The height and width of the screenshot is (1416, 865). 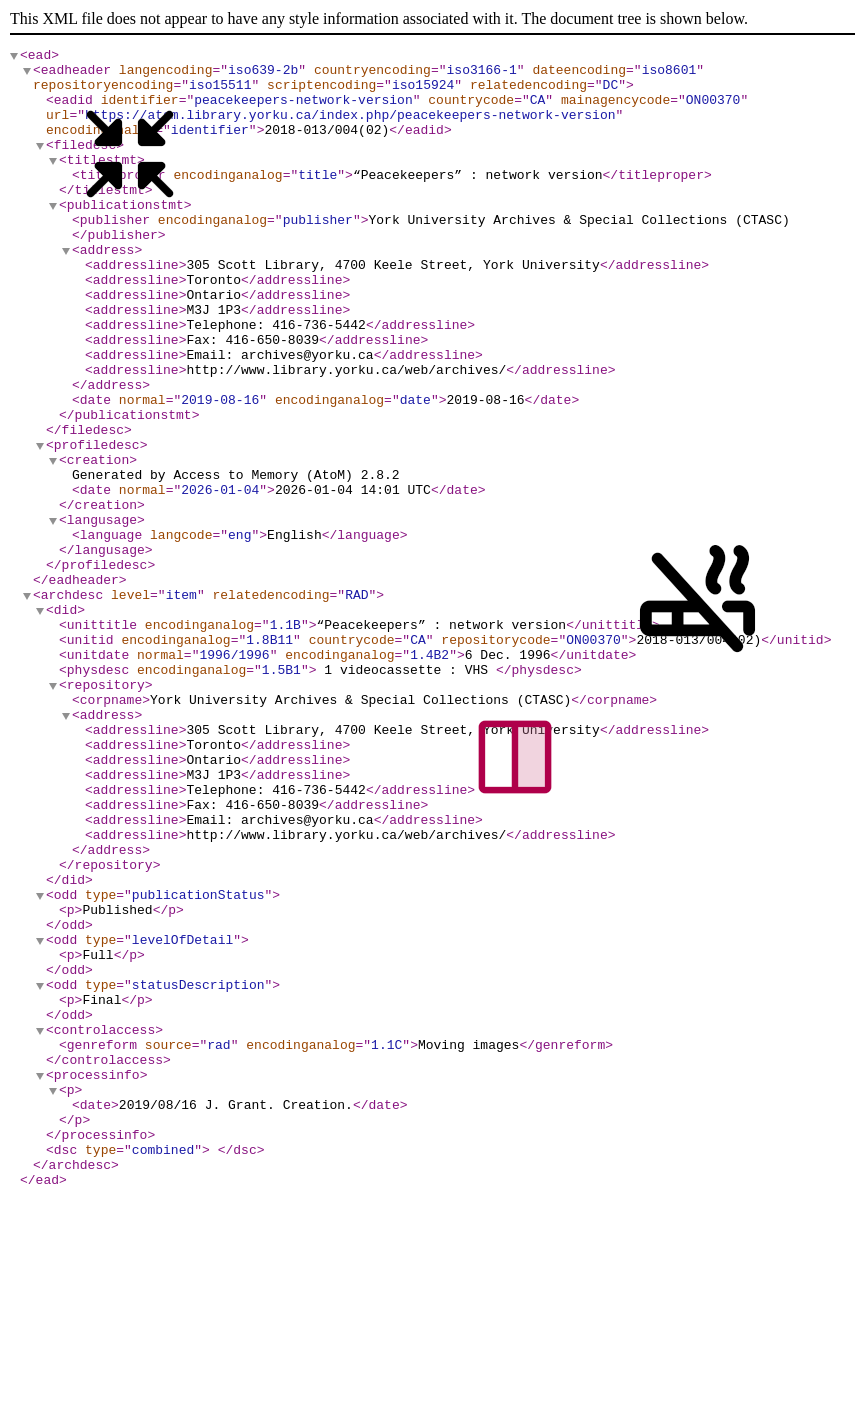 I want to click on toggle half-screen or split view mode, so click(x=515, y=757).